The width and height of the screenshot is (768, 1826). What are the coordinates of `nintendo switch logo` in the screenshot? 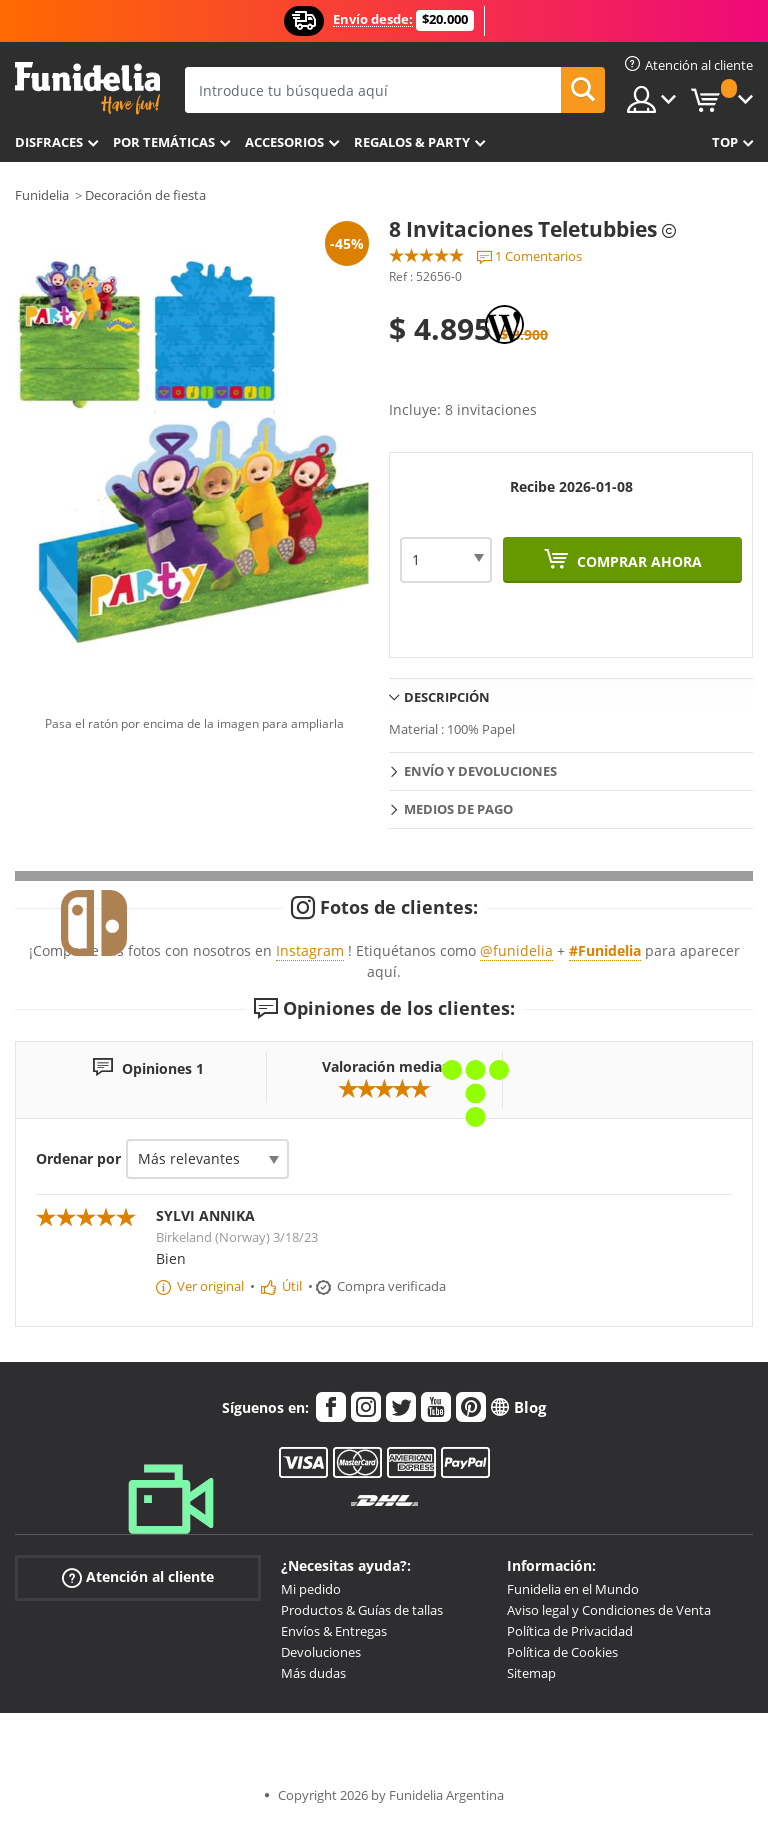 It's located at (94, 923).